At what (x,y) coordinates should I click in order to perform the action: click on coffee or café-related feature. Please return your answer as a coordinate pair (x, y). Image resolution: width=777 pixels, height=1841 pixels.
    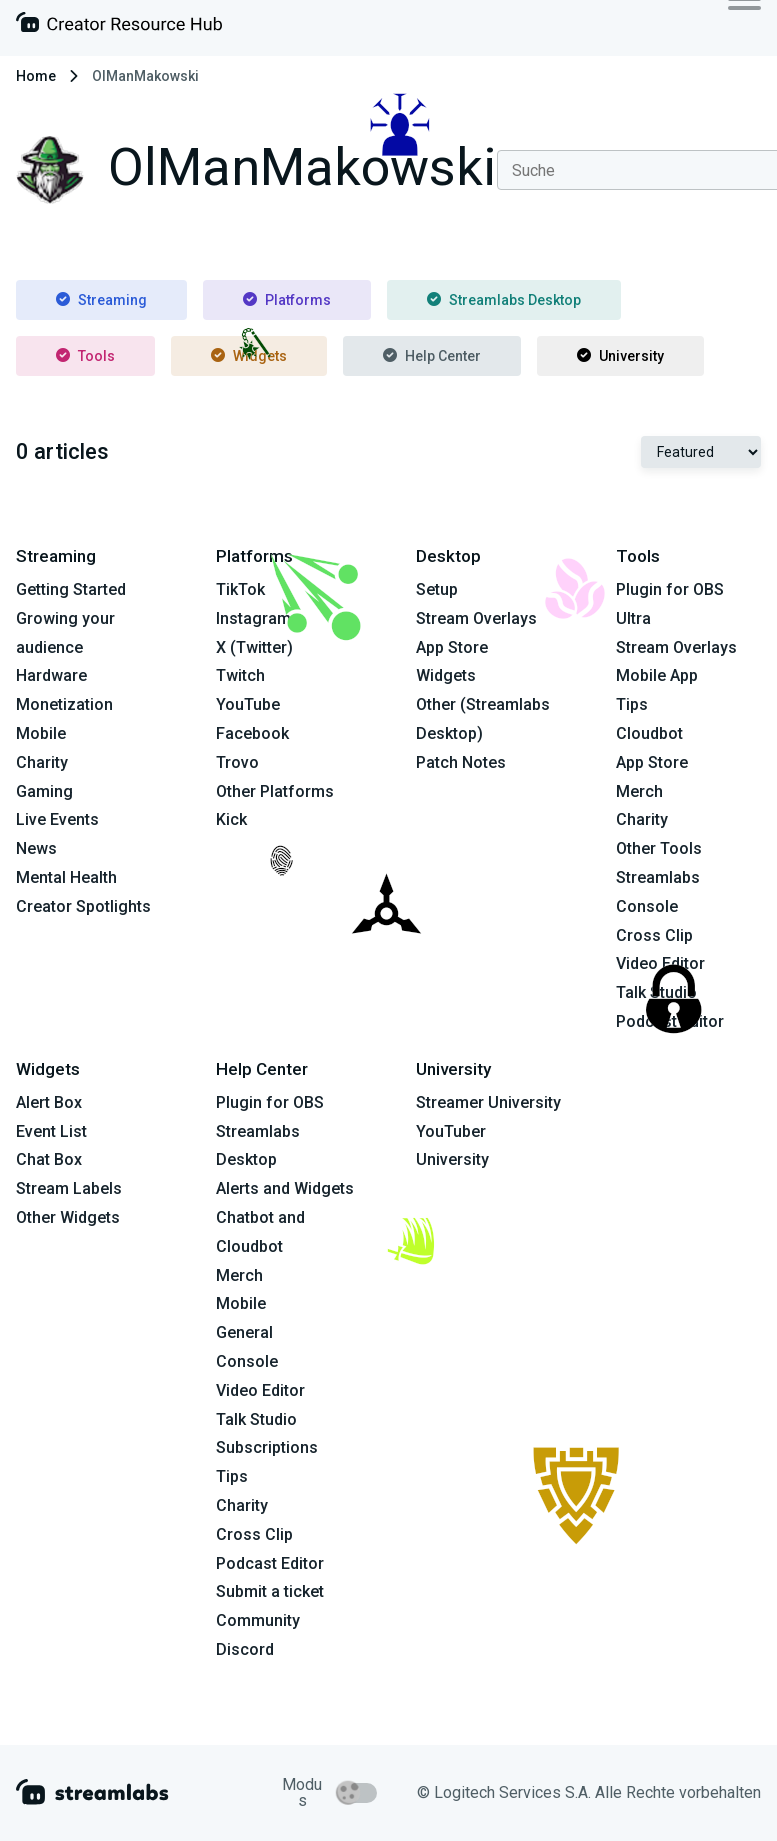
    Looking at the image, I should click on (575, 588).